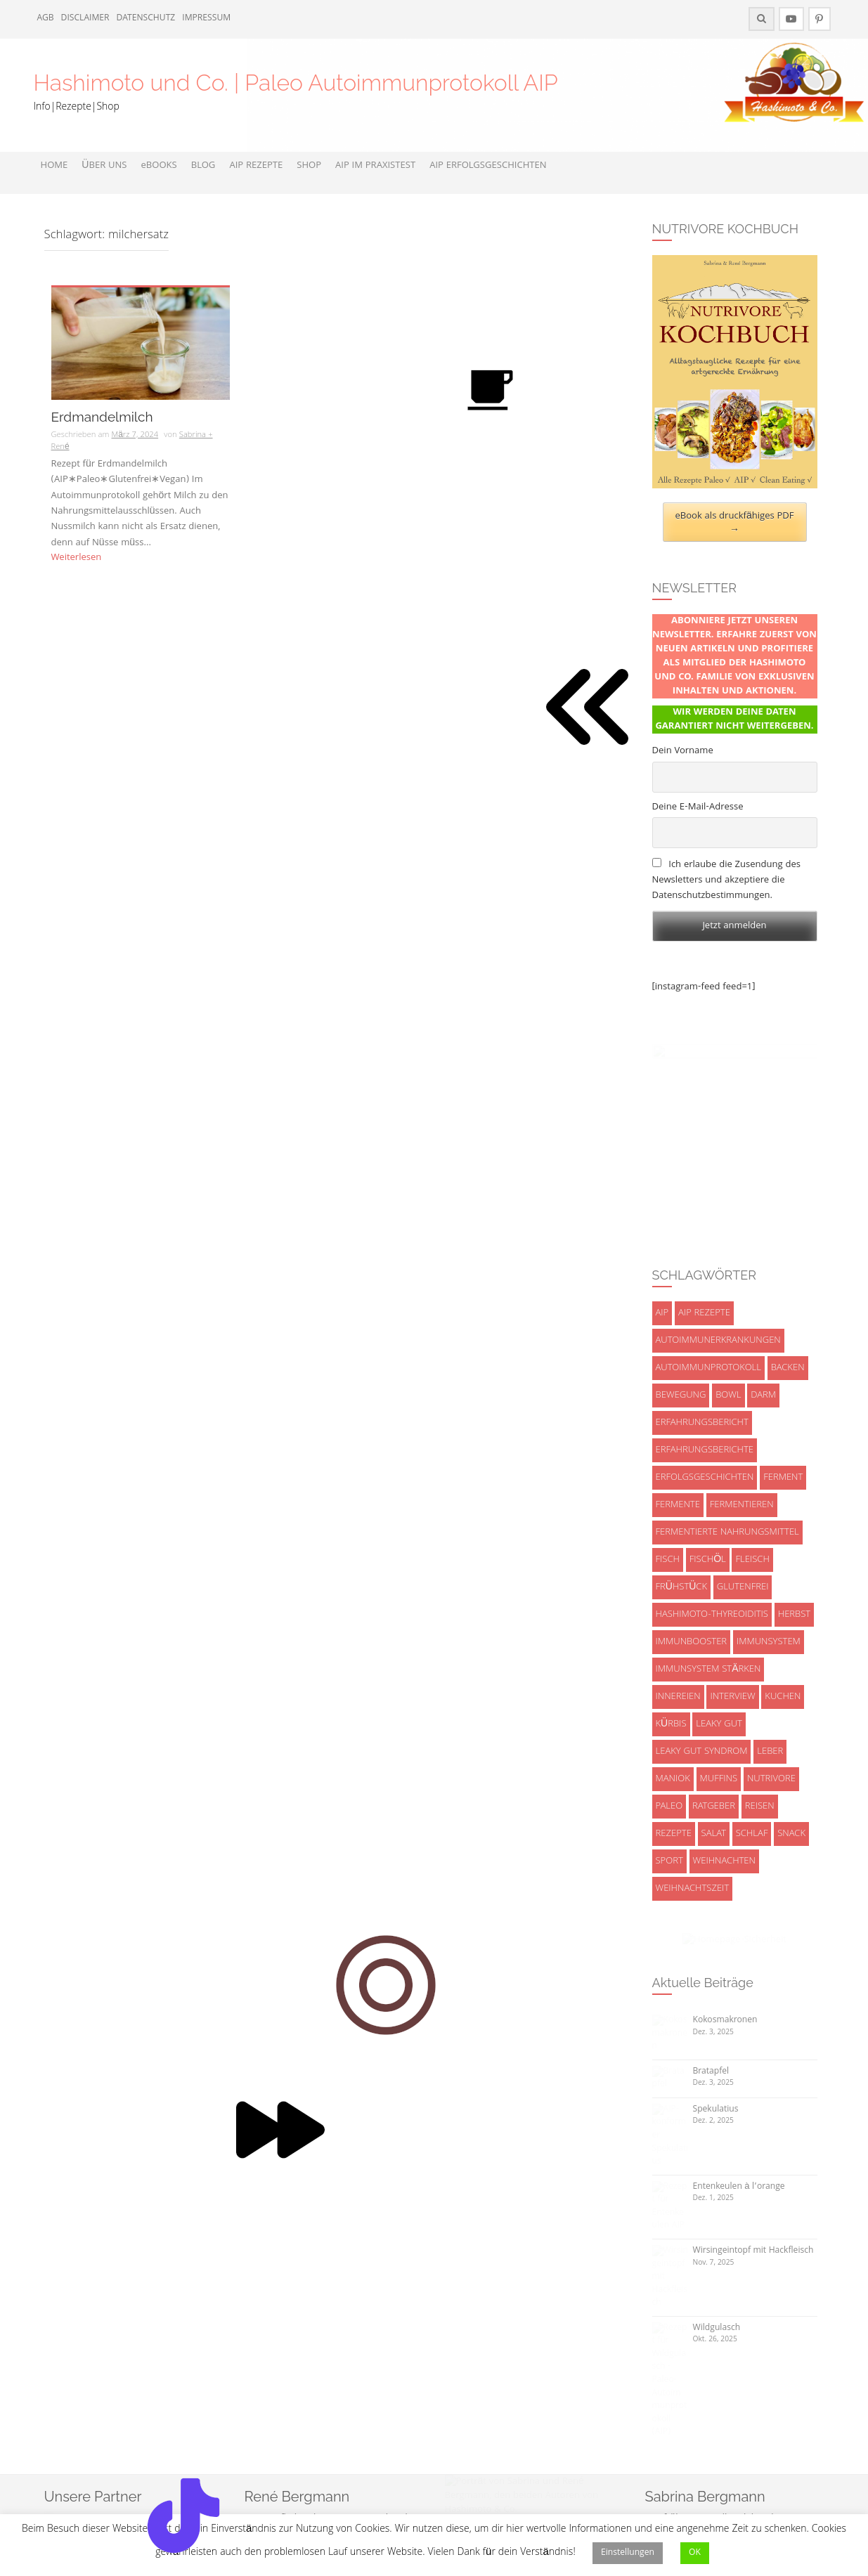  I want to click on open the TikTok app, so click(183, 2517).